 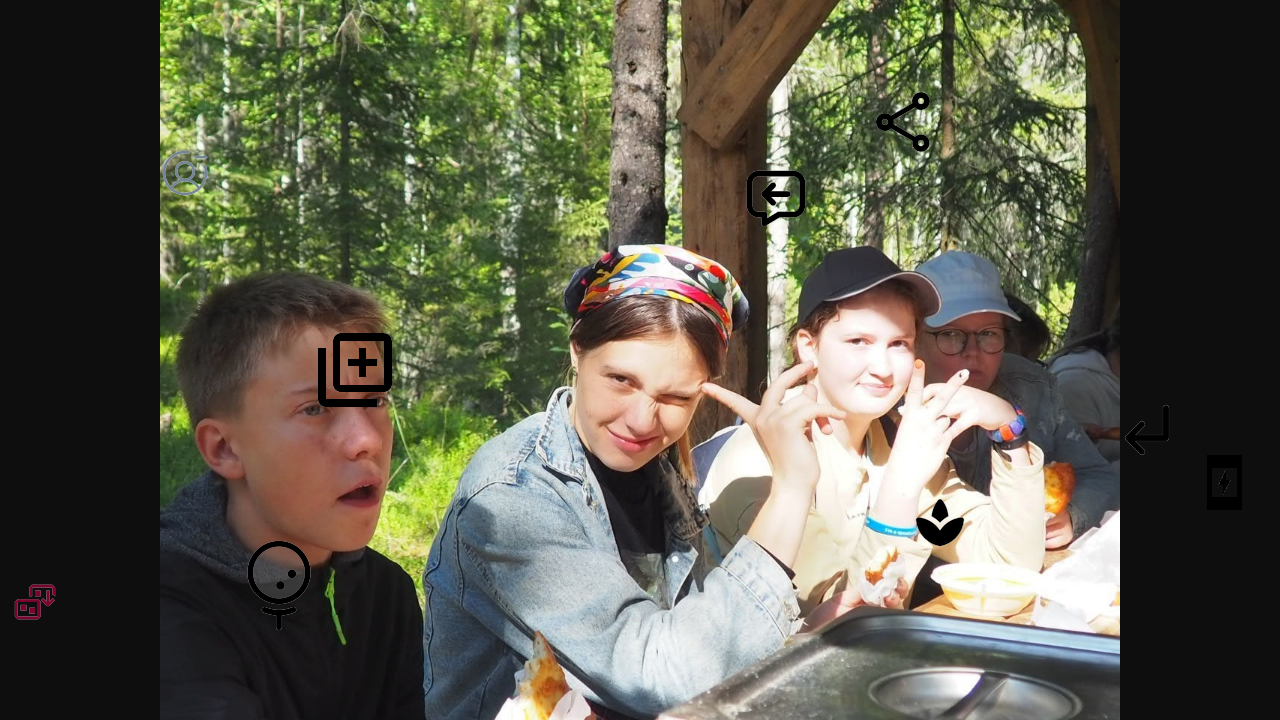 I want to click on access spa or wellness features, so click(x=940, y=522).